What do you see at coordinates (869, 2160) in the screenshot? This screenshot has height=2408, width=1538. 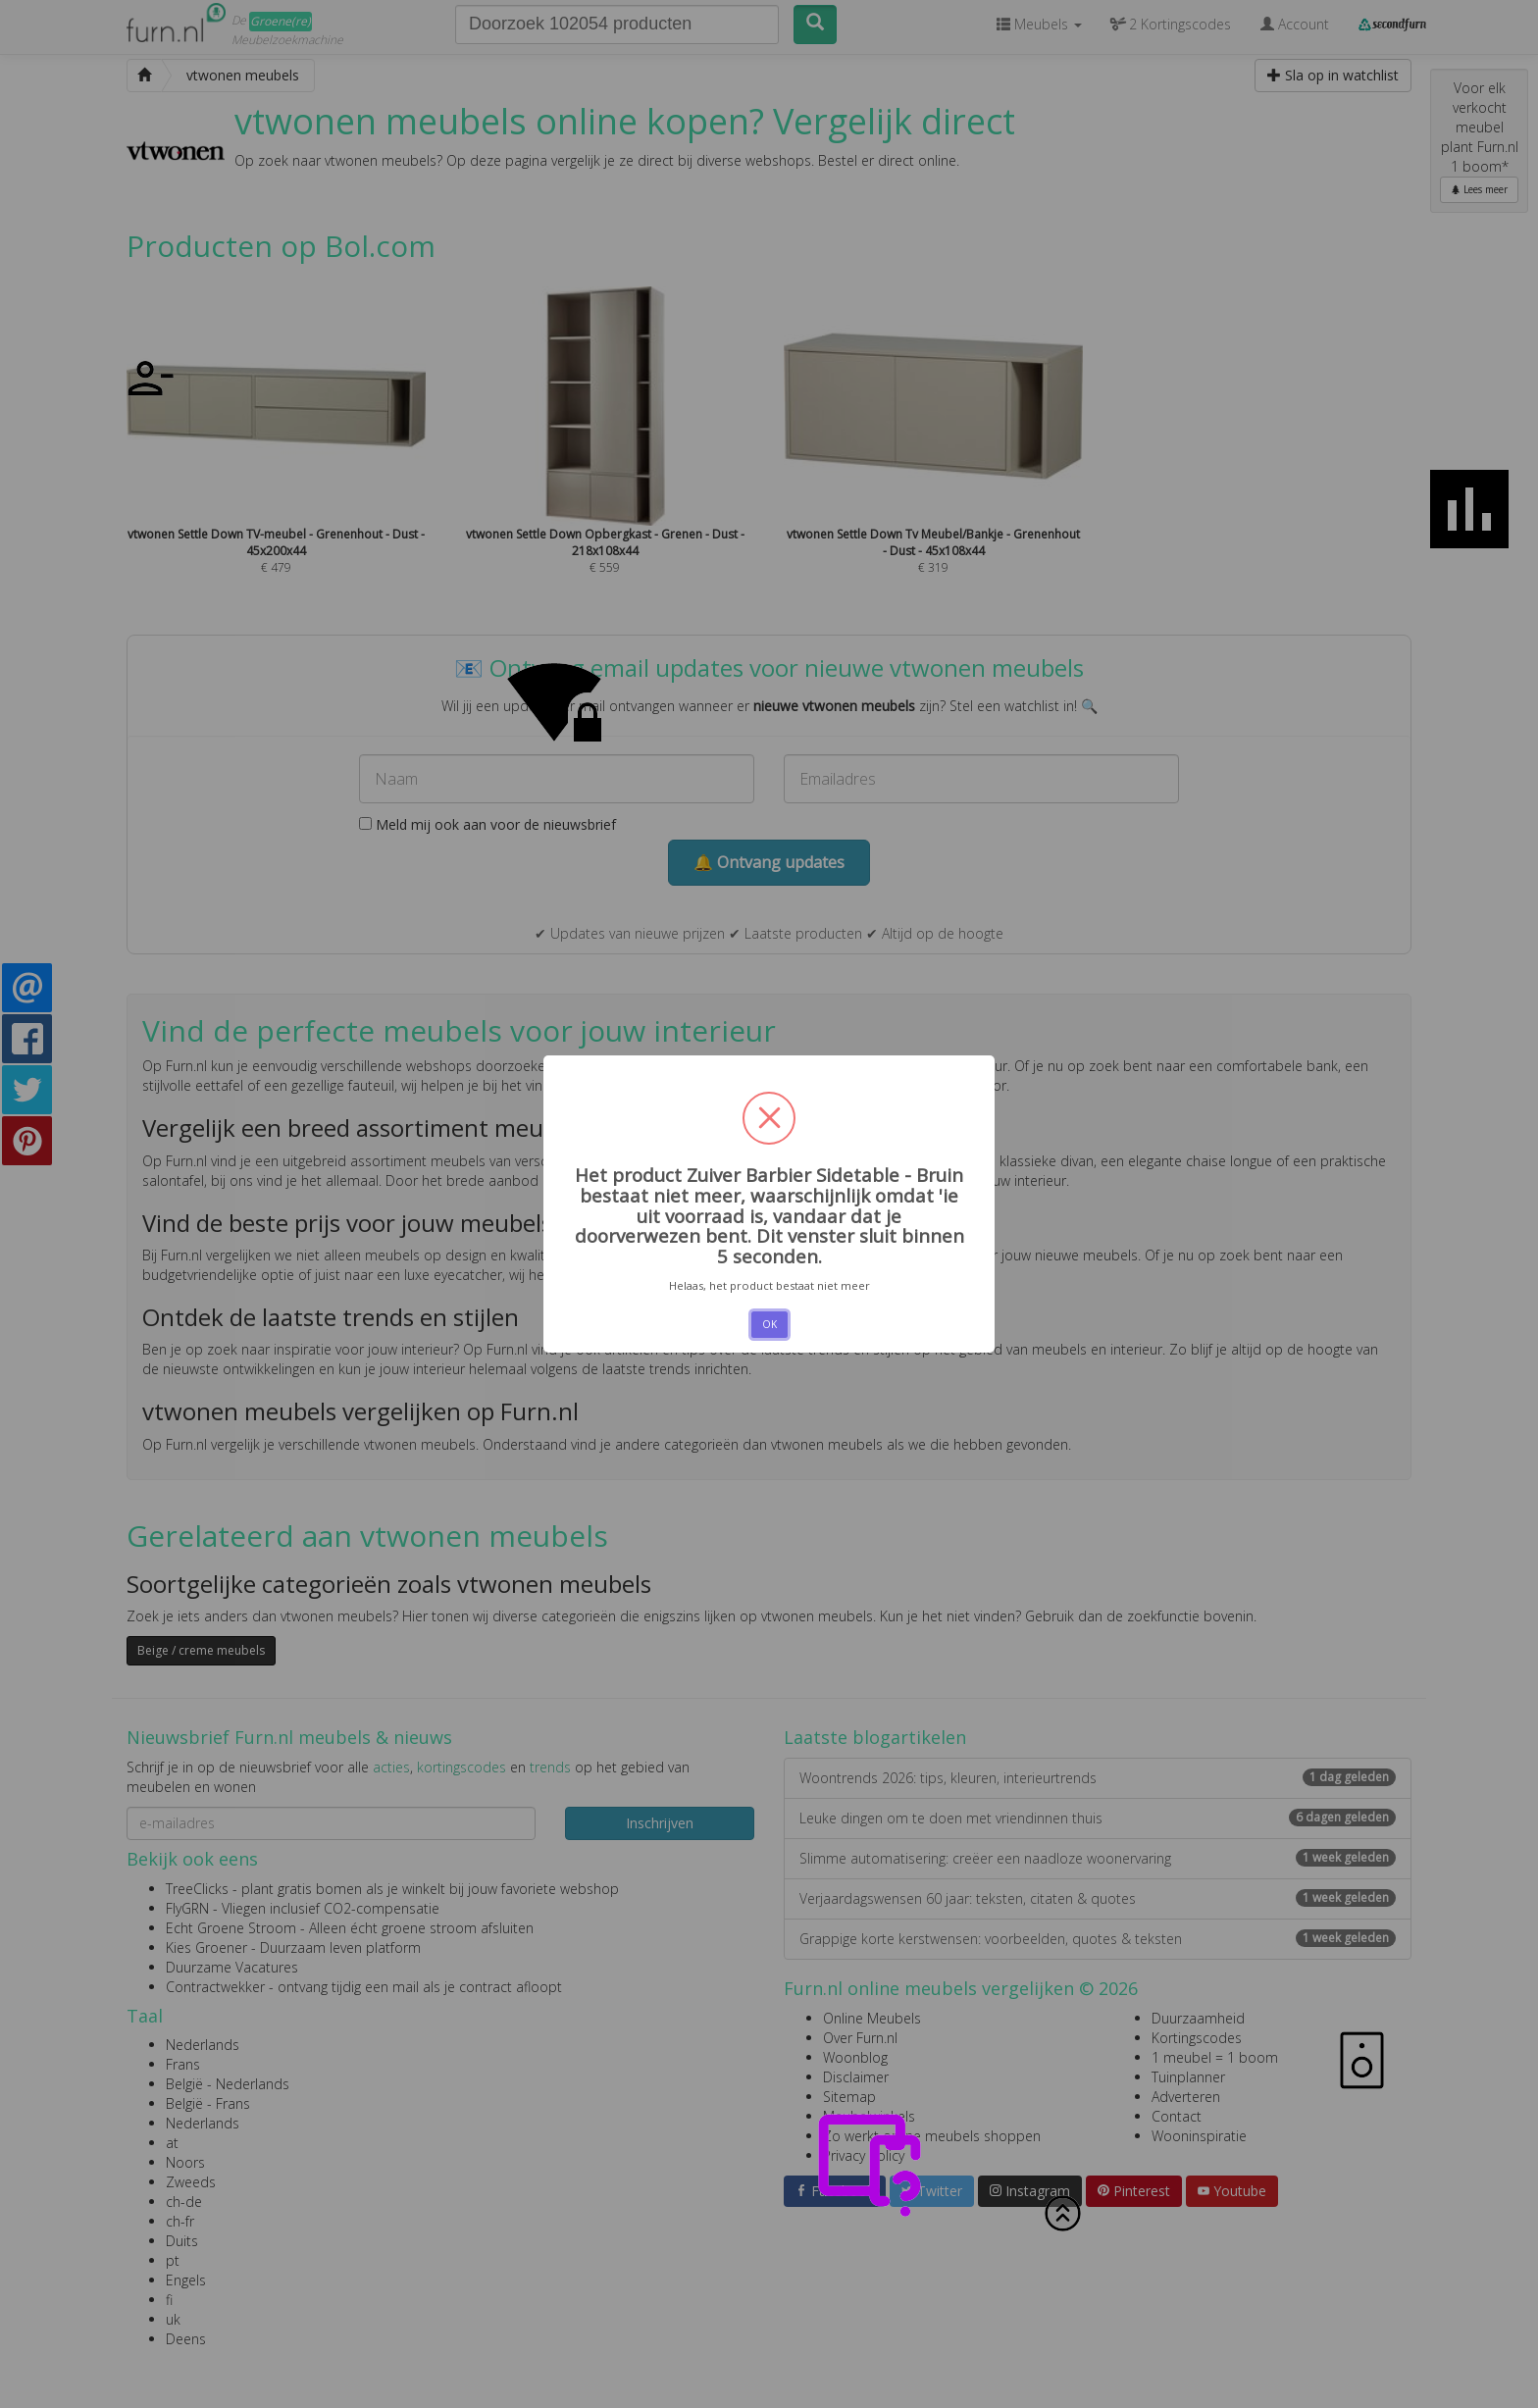 I see `get help with connected devices` at bounding box center [869, 2160].